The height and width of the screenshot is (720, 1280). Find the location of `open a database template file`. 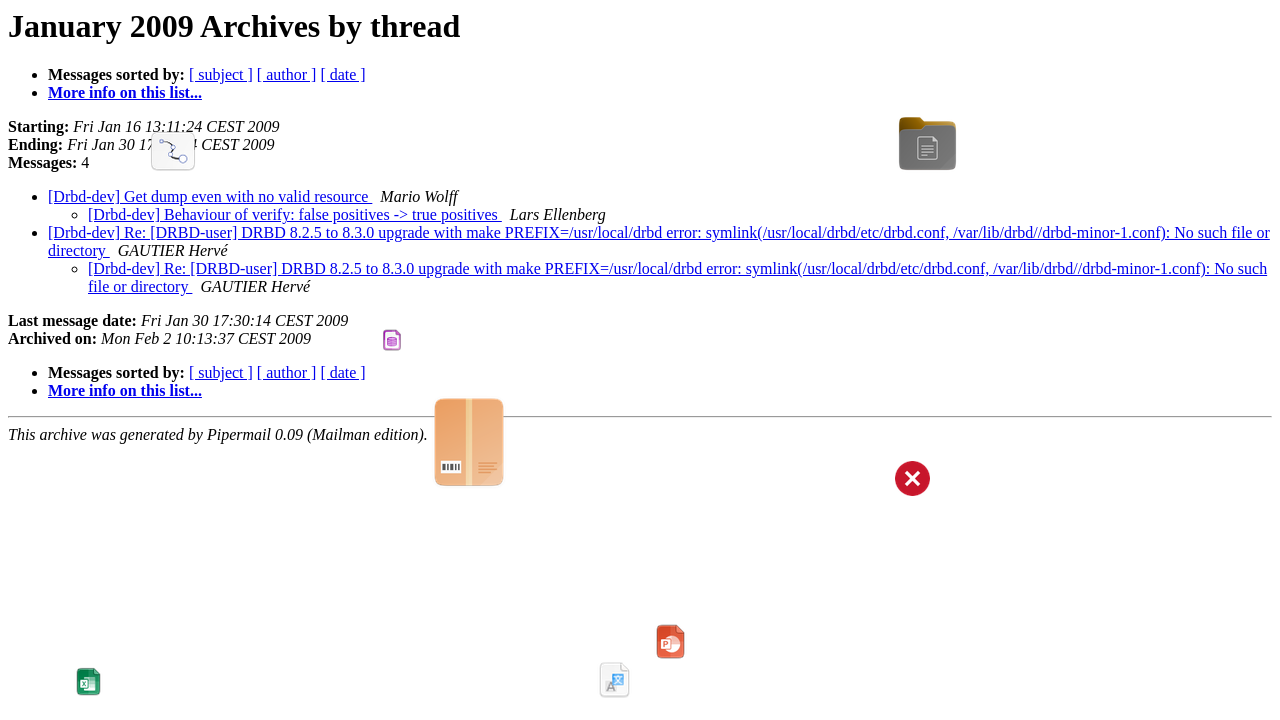

open a database template file is located at coordinates (392, 340).